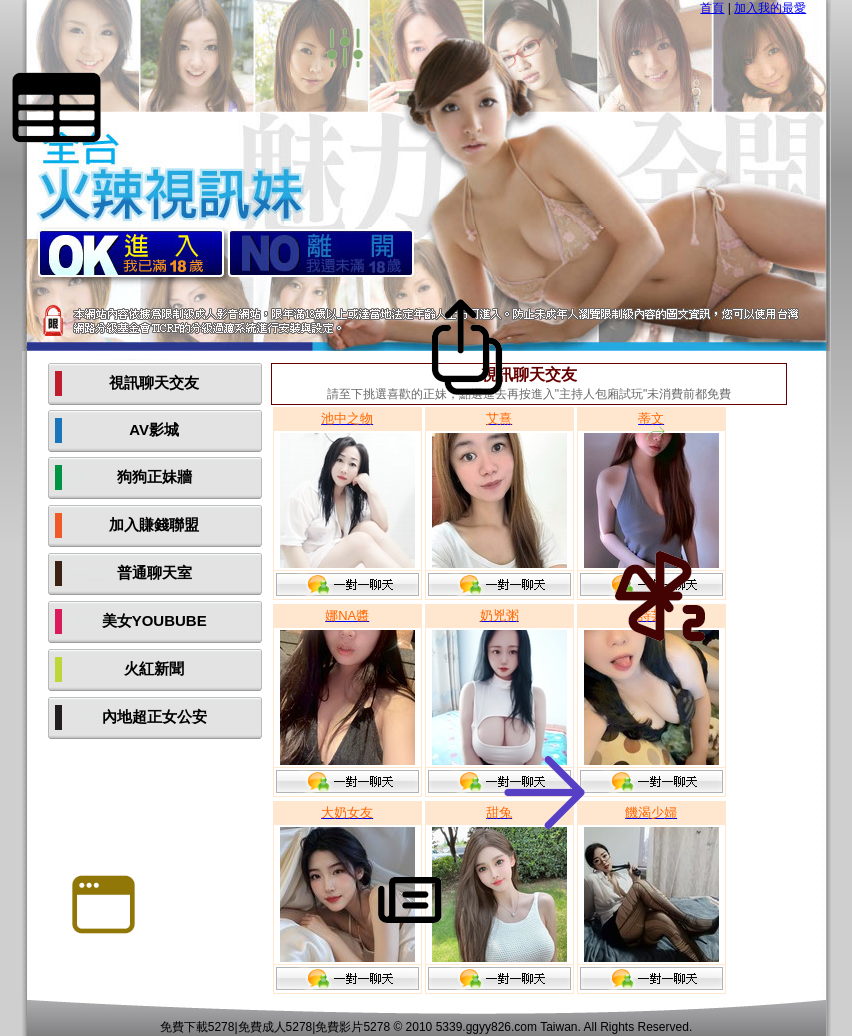  Describe the element at coordinates (412, 900) in the screenshot. I see `view news articles` at that location.